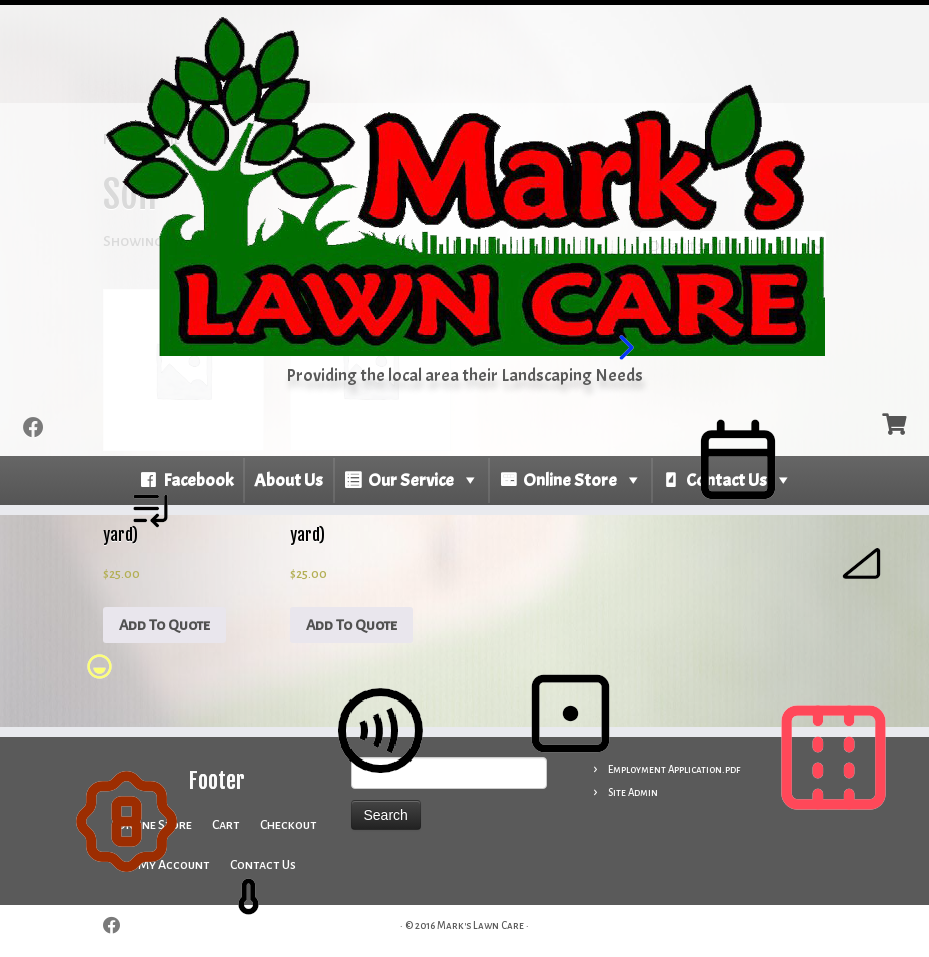 This screenshot has height=957, width=929. I want to click on toggle split panel view, so click(833, 757).